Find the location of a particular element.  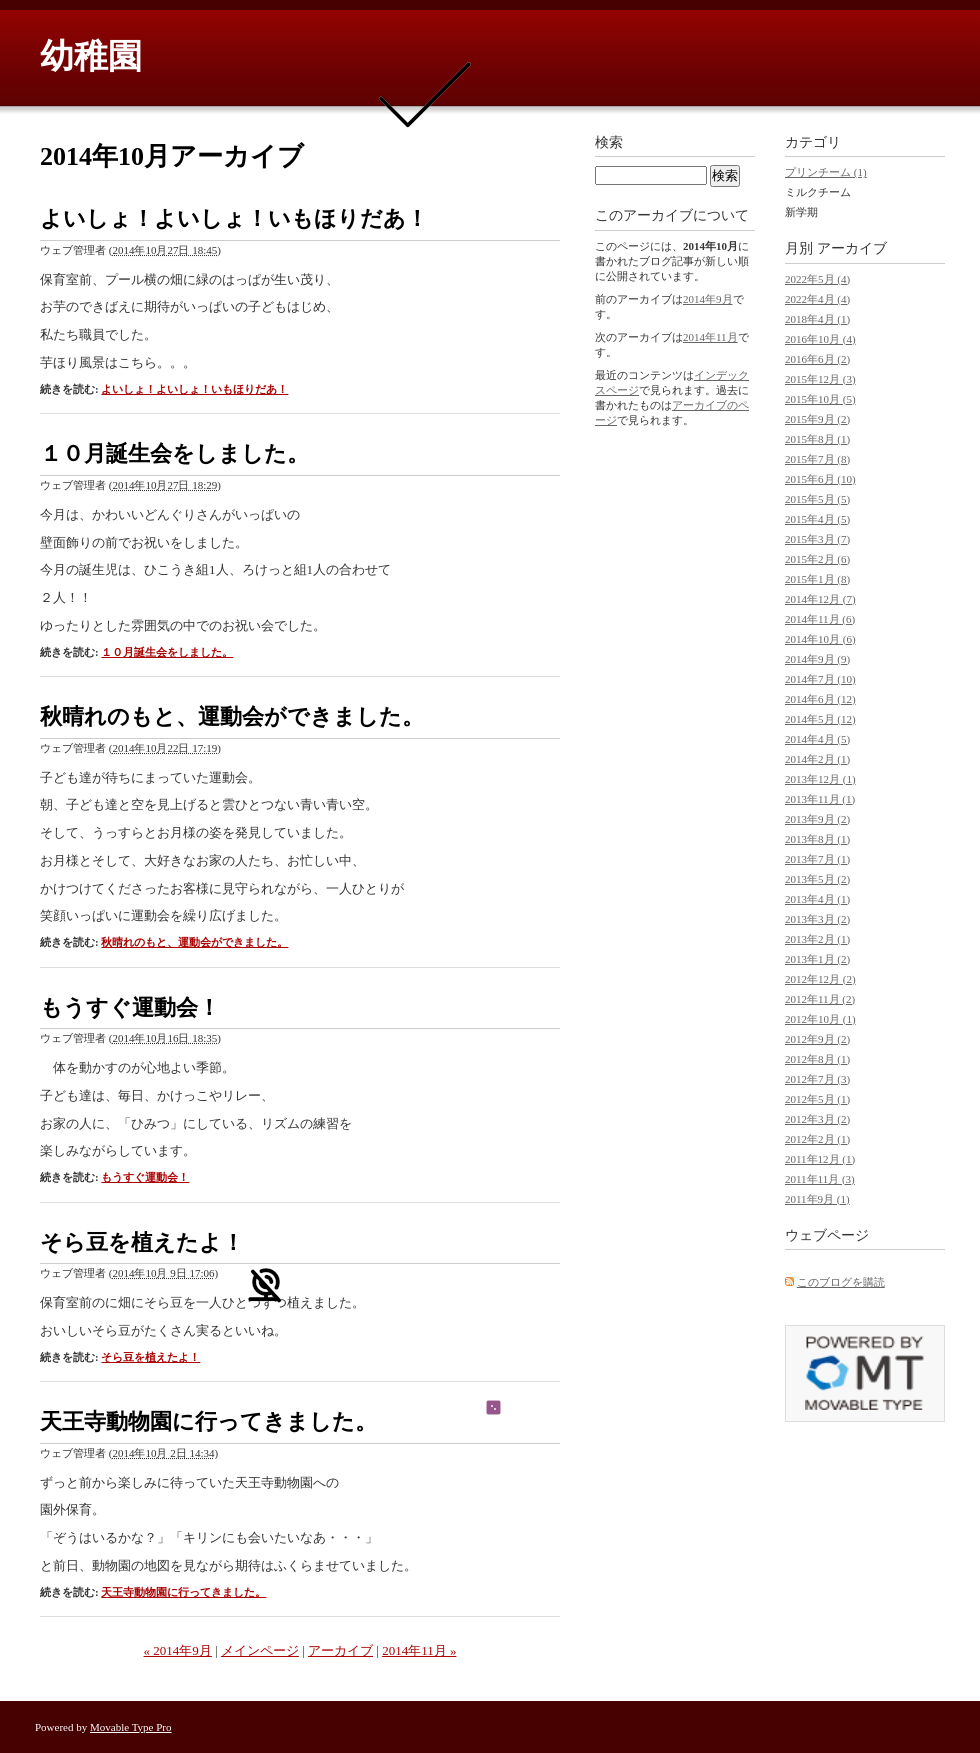

roll dice or randomize selection is located at coordinates (493, 1407).